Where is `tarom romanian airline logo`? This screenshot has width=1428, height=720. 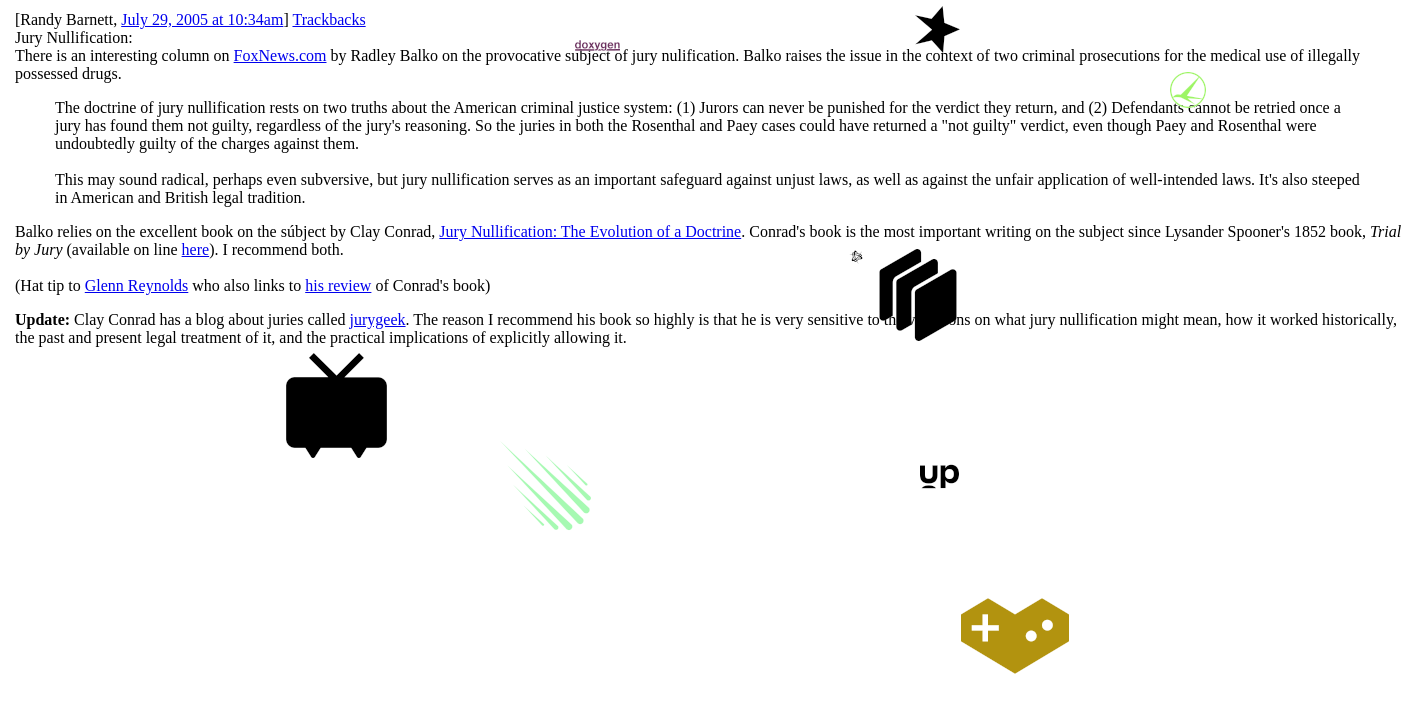 tarom romanian airline logo is located at coordinates (1188, 90).